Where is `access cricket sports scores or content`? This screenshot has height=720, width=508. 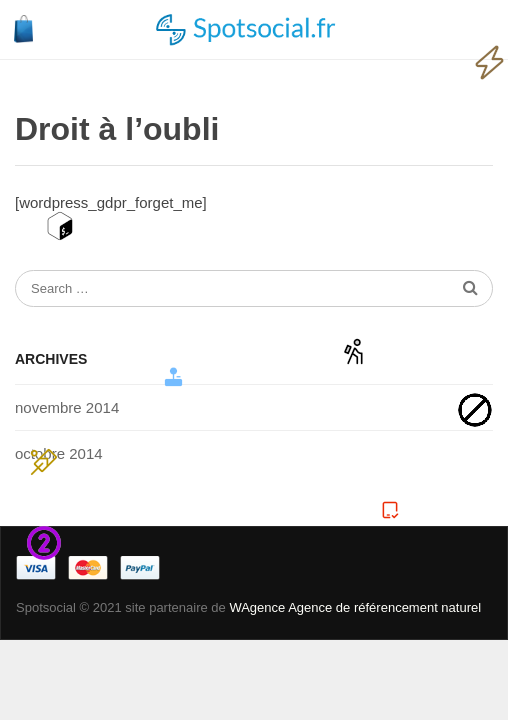 access cricket sports scores or content is located at coordinates (42, 461).